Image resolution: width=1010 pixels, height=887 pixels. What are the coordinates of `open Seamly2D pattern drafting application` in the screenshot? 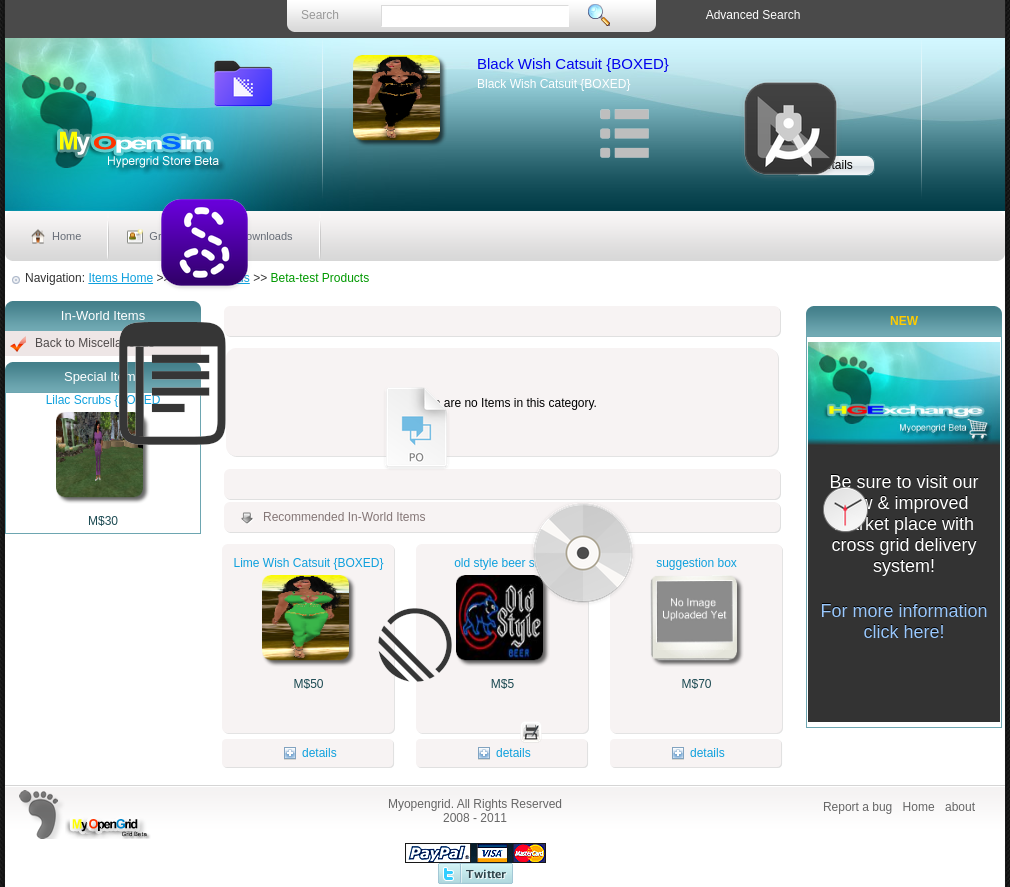 It's located at (204, 242).